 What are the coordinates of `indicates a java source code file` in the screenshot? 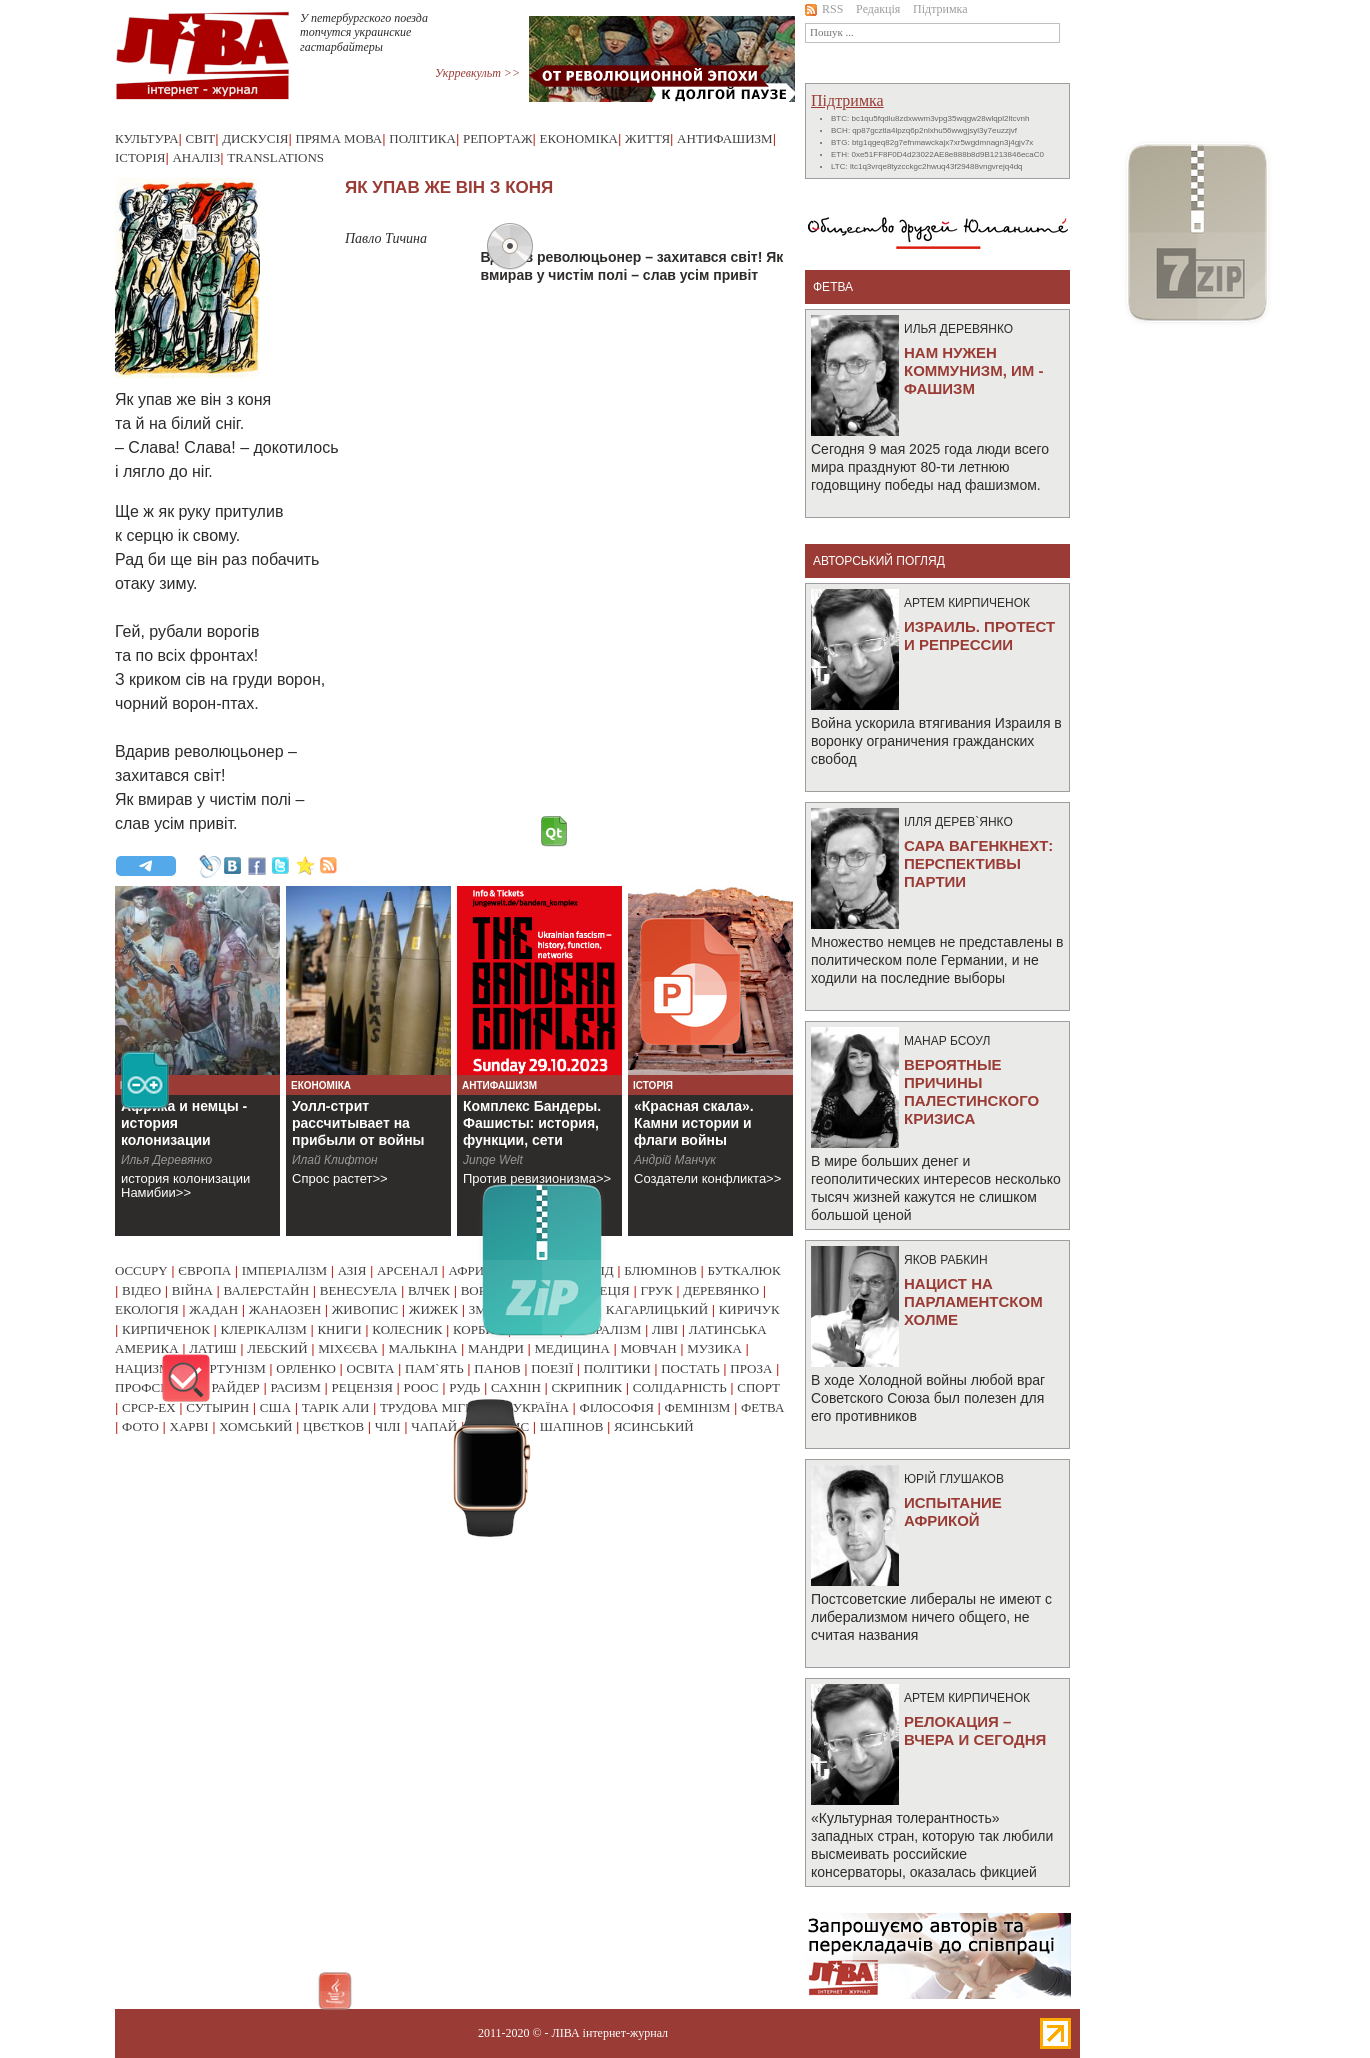 It's located at (335, 1991).